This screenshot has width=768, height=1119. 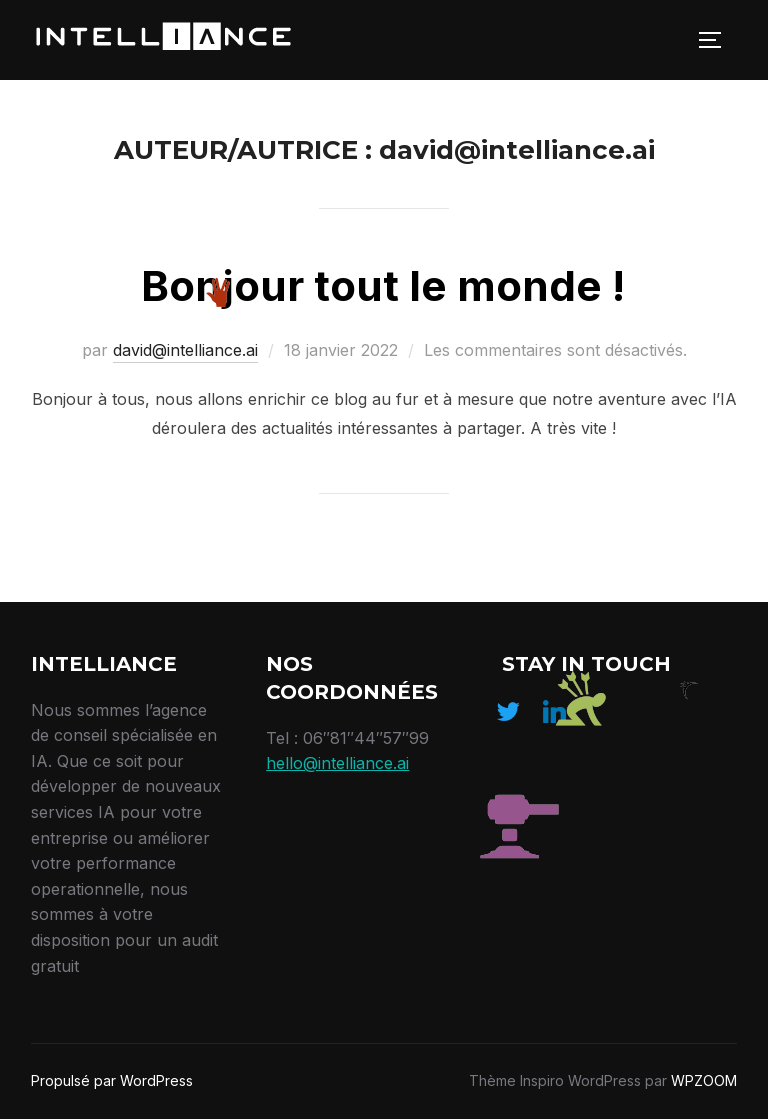 I want to click on indicates defeated enemy or fallen character, so click(x=580, y=697).